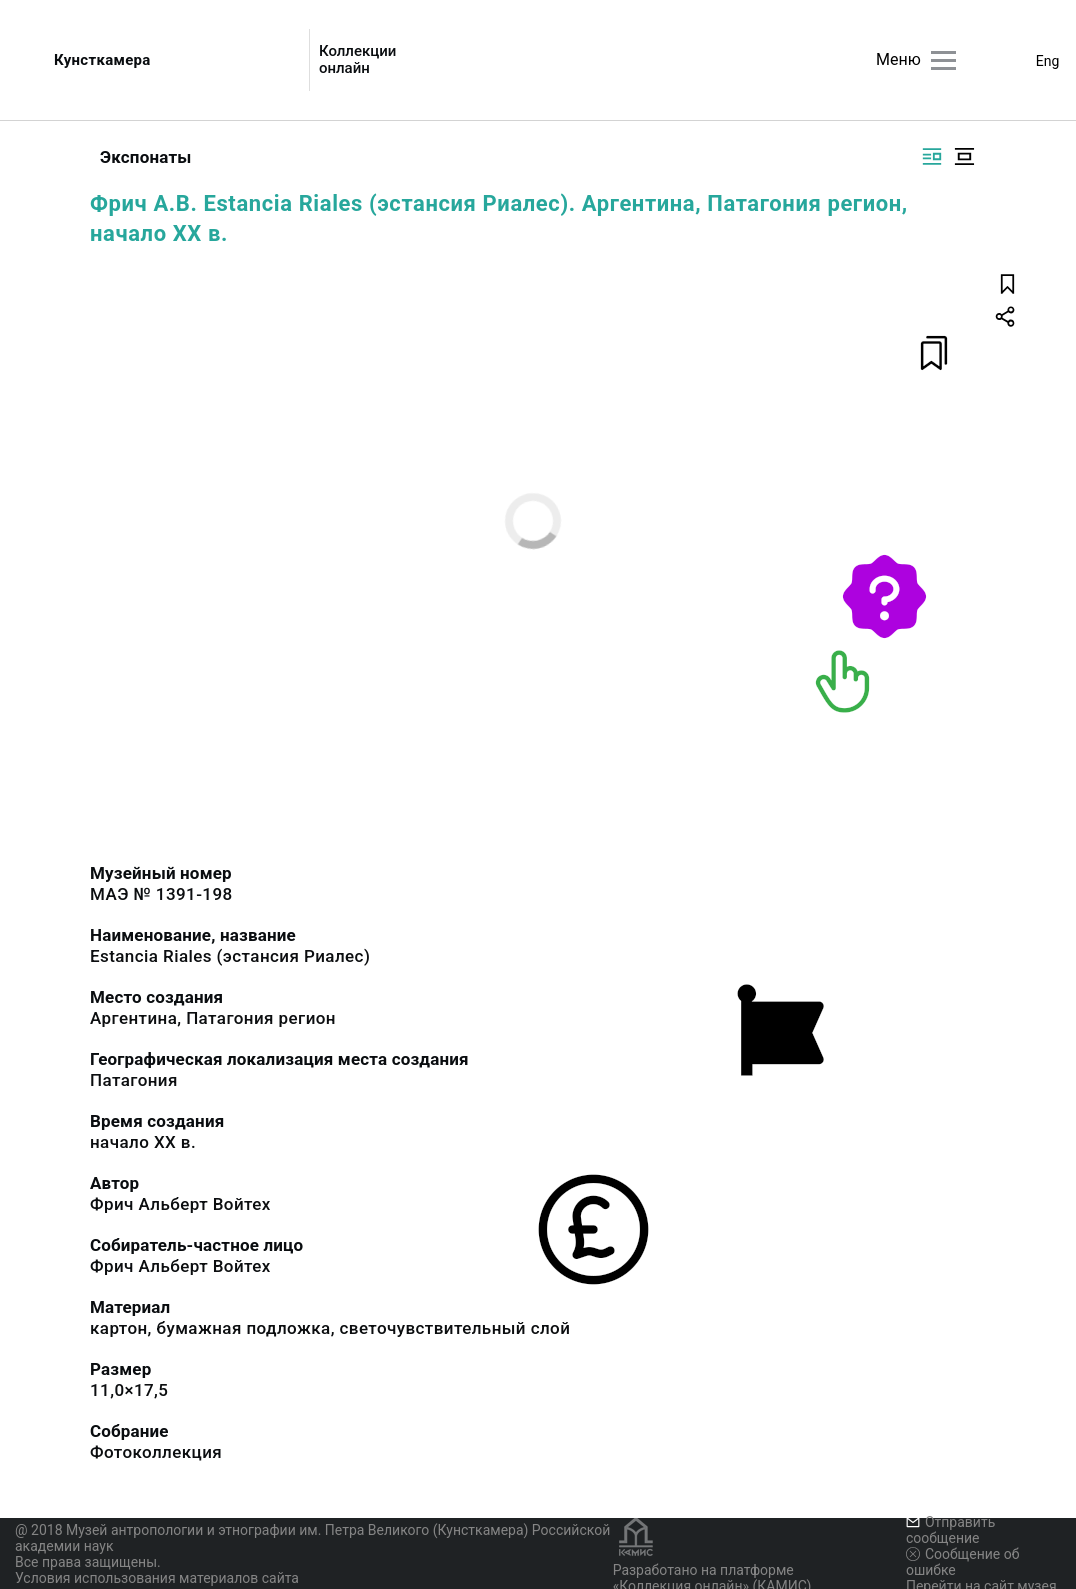 This screenshot has height=1589, width=1076. I want to click on access help or FAQ section, so click(884, 596).